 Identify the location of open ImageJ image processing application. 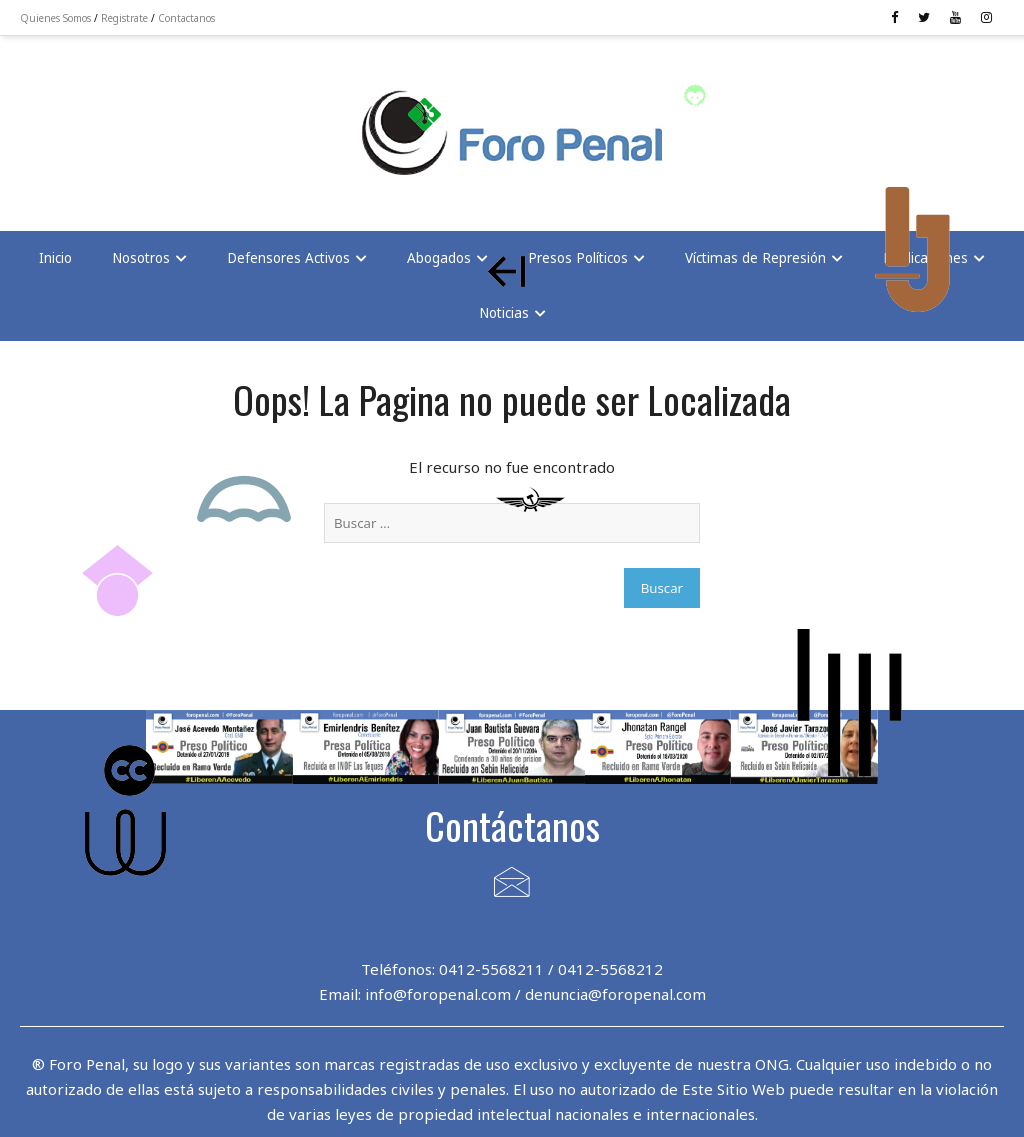
(912, 249).